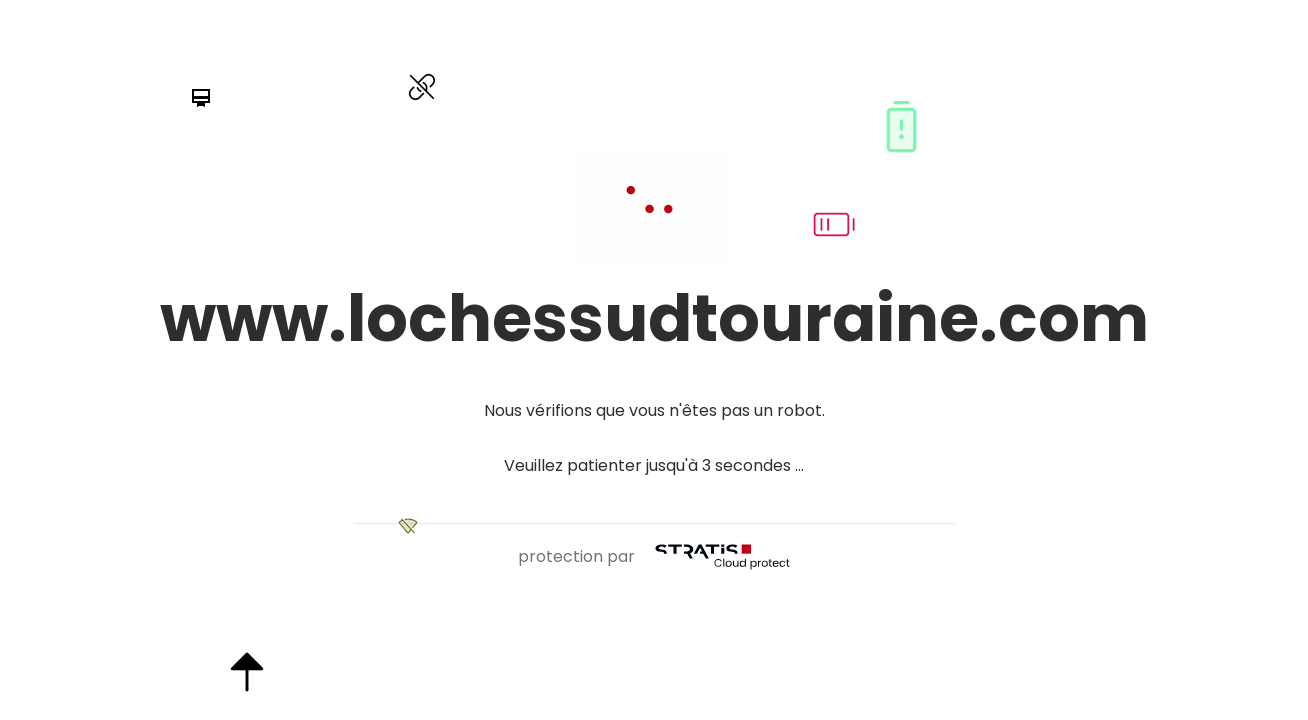 This screenshot has height=720, width=1308. What do you see at coordinates (422, 87) in the screenshot?
I see `unlink or disconnect a shared link` at bounding box center [422, 87].